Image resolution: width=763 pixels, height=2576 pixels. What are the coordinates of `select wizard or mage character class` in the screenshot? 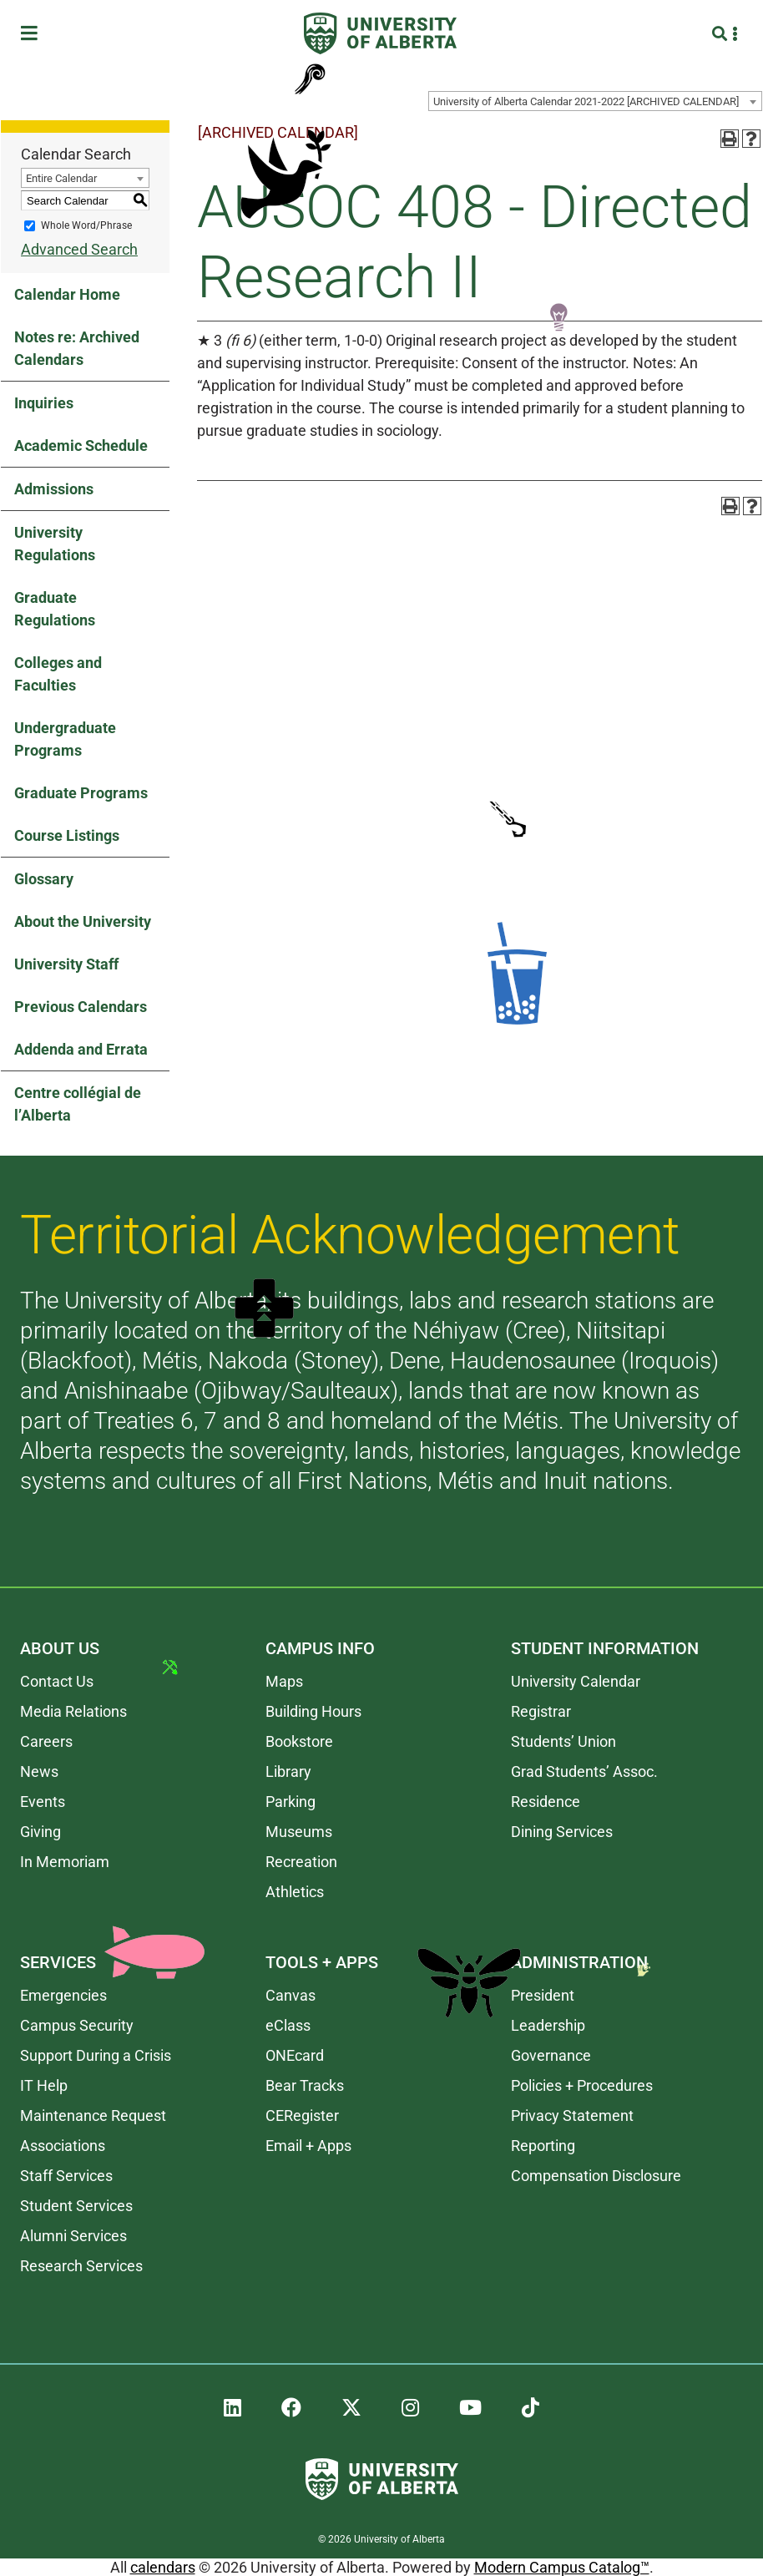 It's located at (310, 78).